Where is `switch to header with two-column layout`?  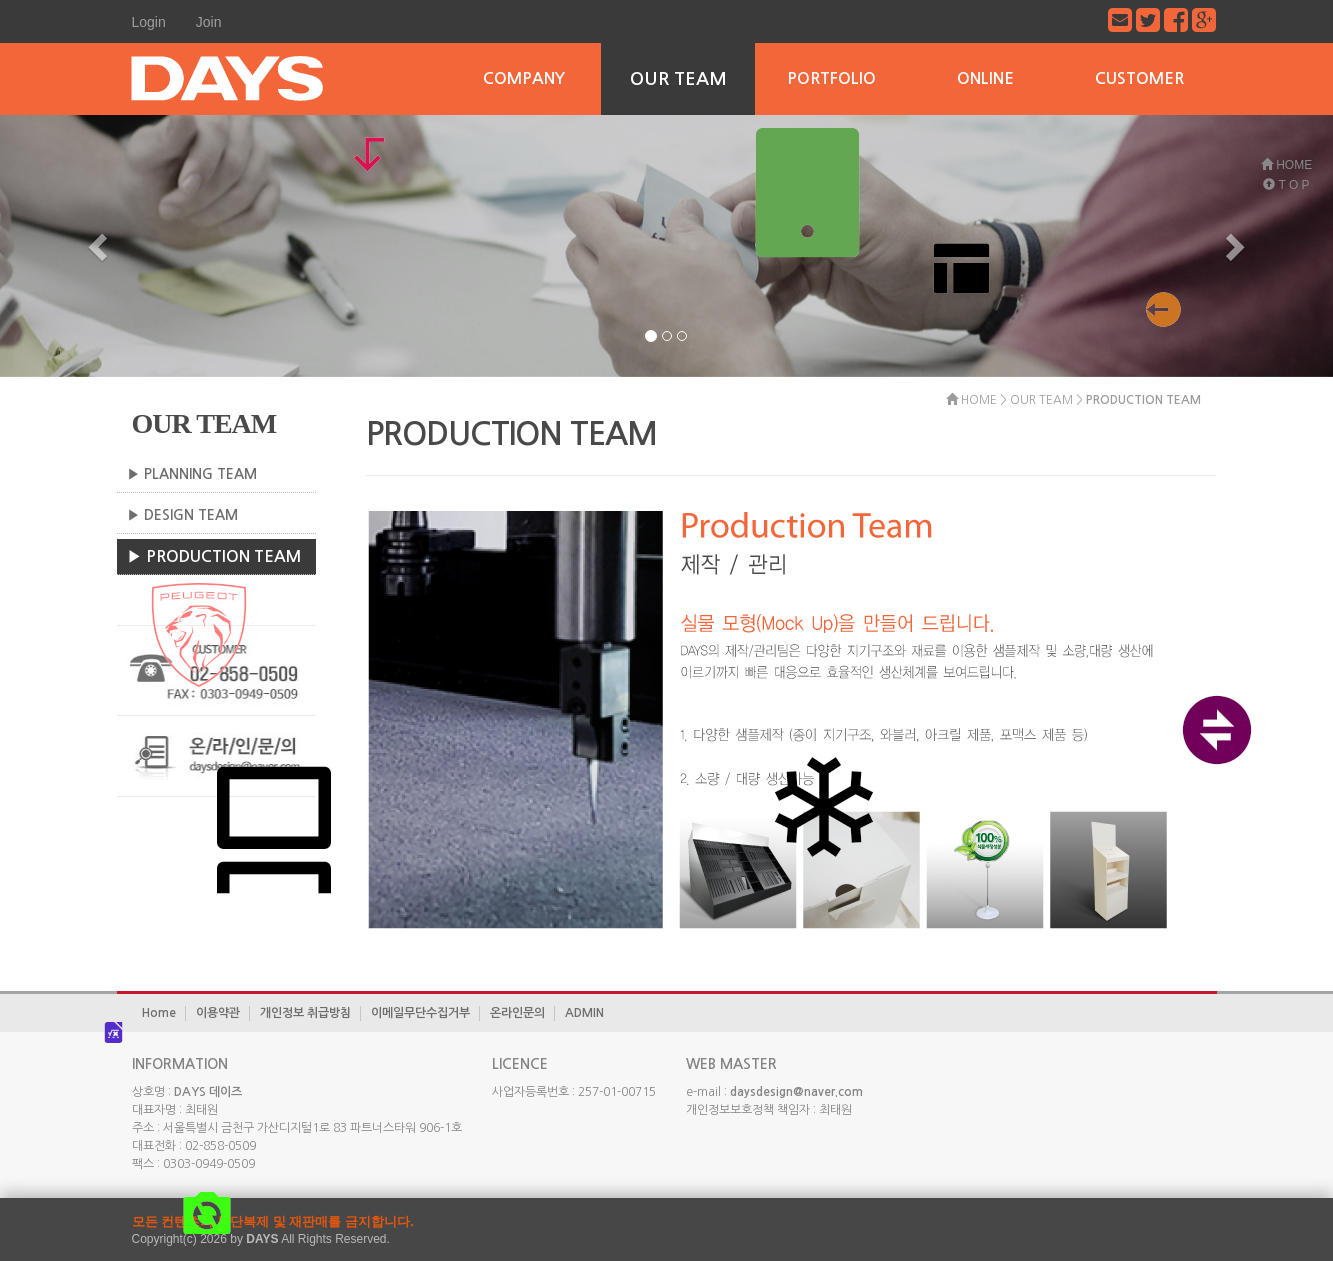 switch to header with two-column layout is located at coordinates (961, 268).